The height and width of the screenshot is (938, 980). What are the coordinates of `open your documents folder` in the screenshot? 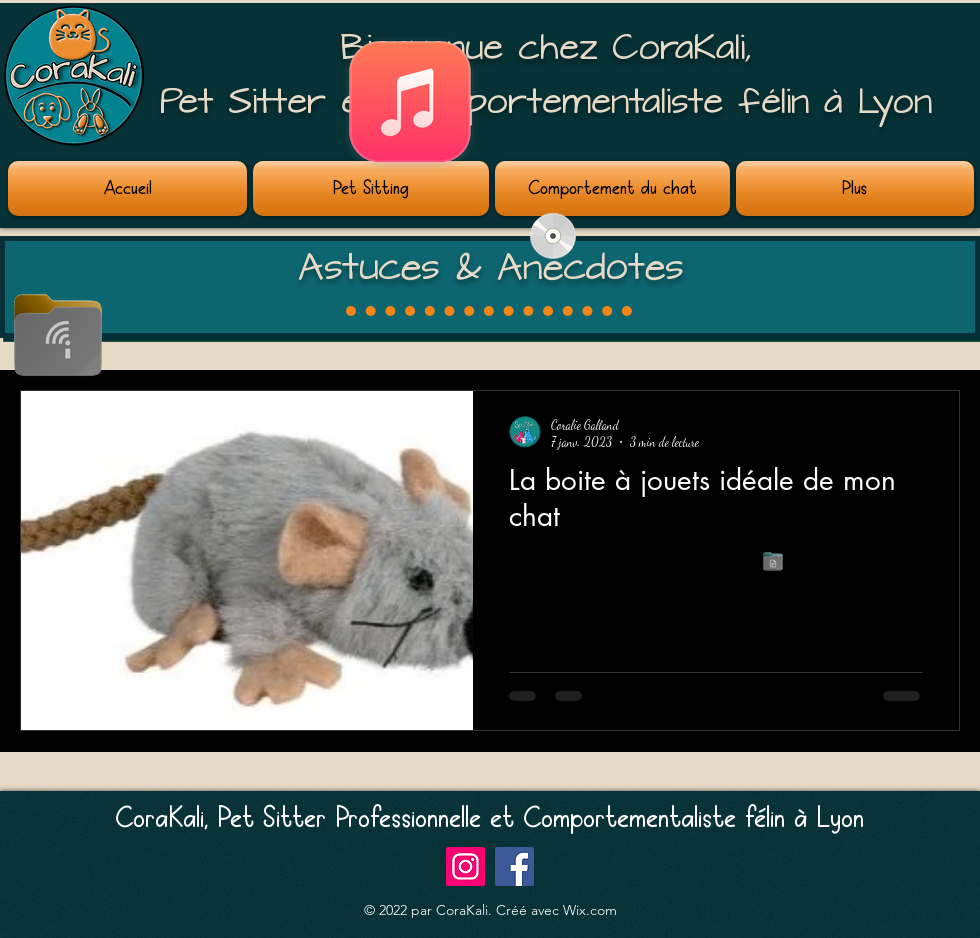 It's located at (773, 561).